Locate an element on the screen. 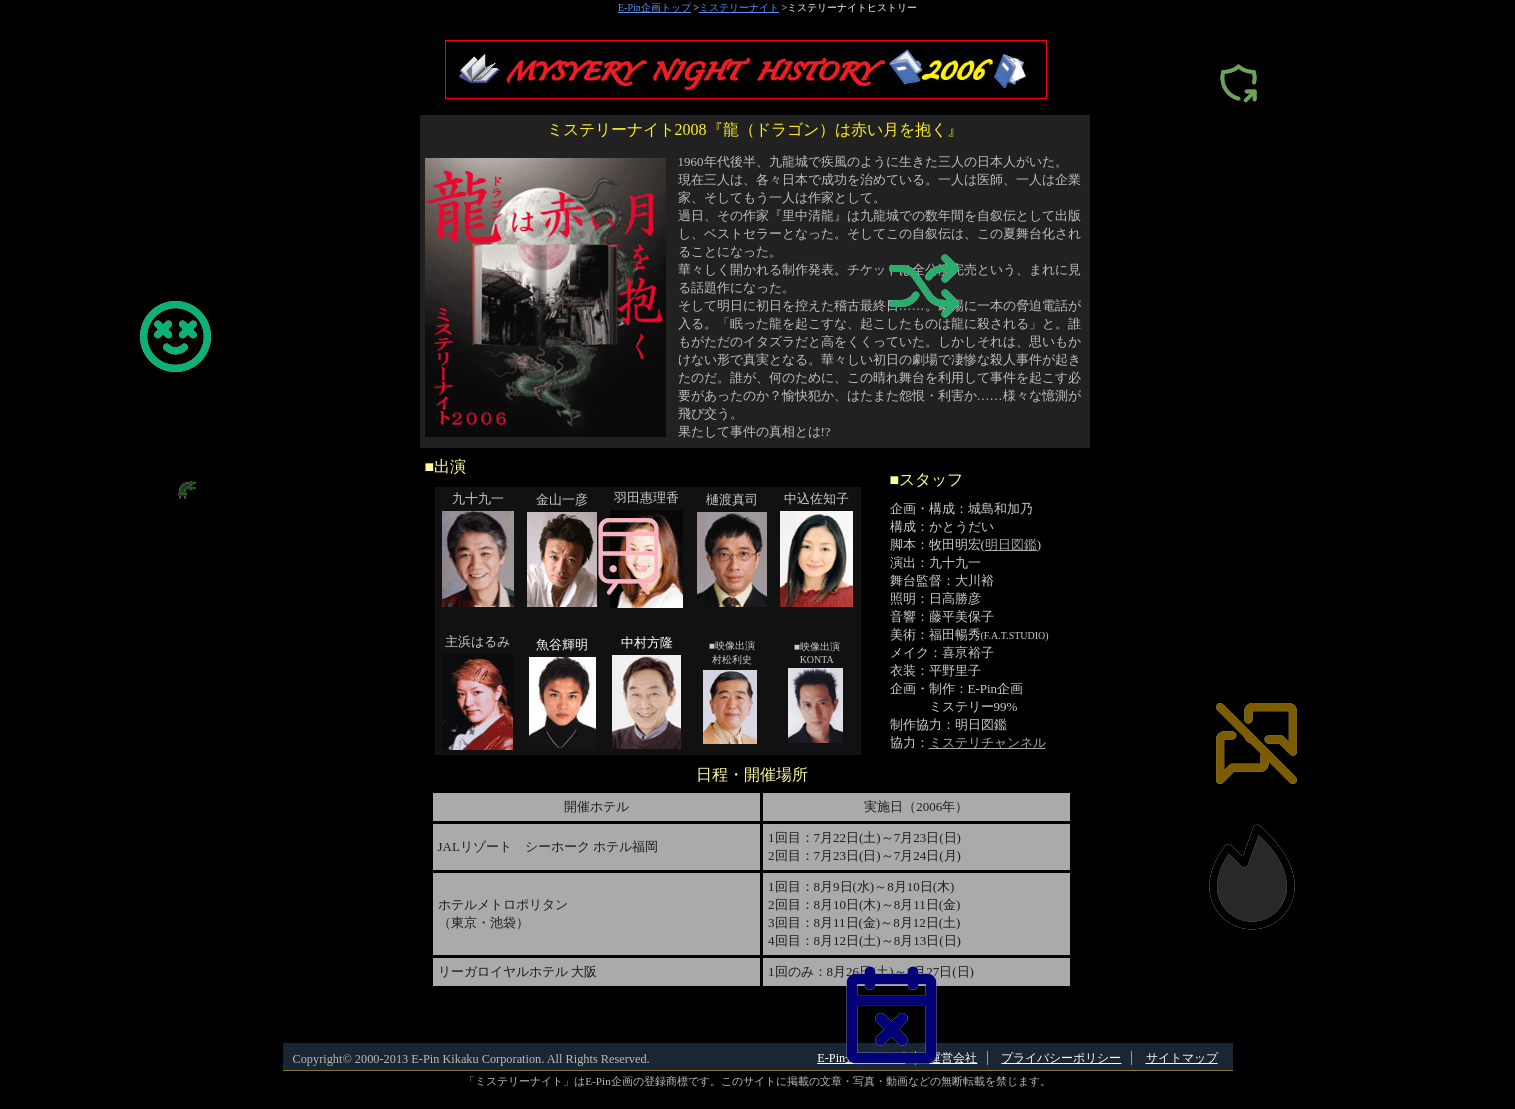 The height and width of the screenshot is (1109, 1515). cancel or delete a scheduled event is located at coordinates (891, 1018).